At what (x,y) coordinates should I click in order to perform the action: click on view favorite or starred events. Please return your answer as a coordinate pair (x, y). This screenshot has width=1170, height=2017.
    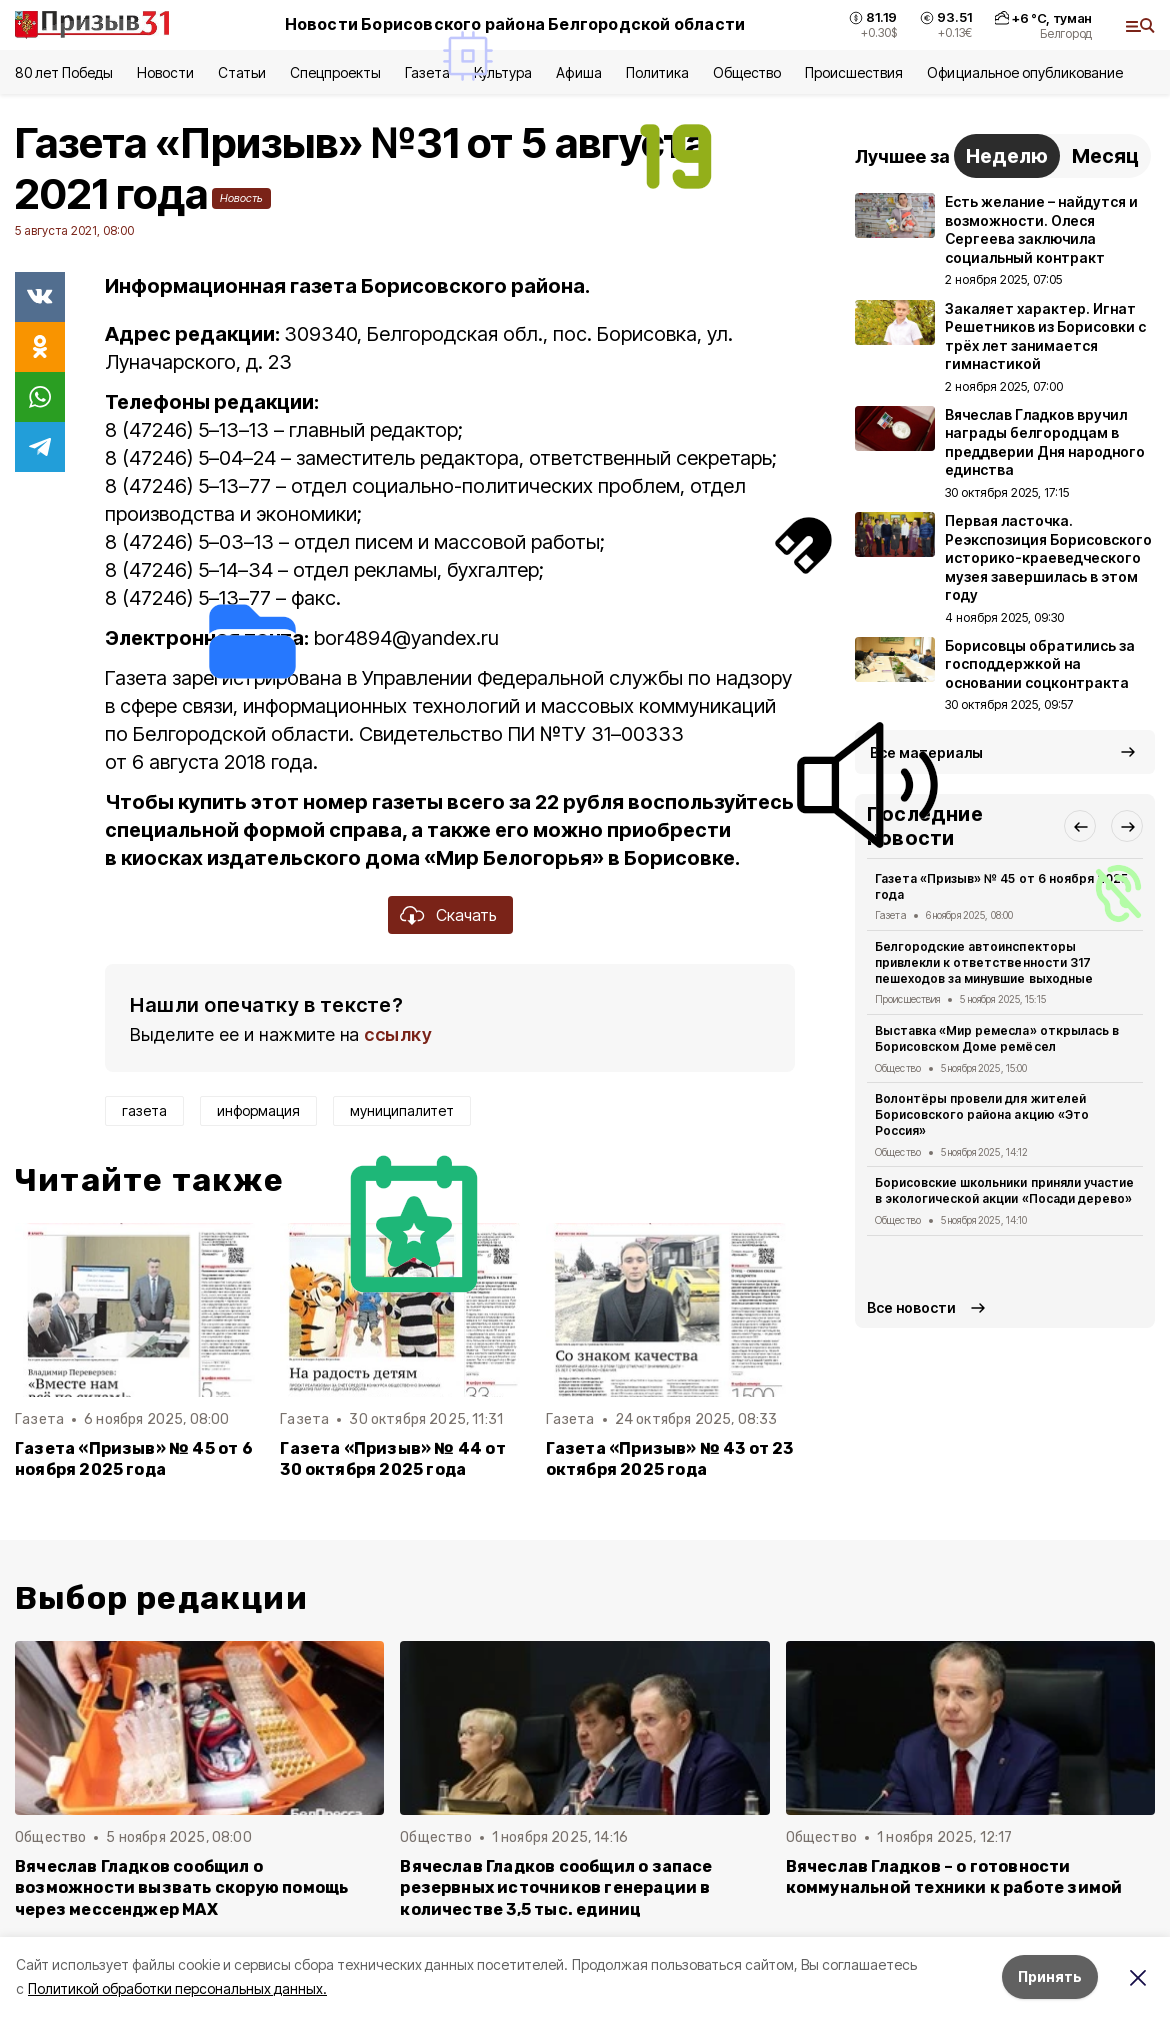
    Looking at the image, I should click on (414, 1229).